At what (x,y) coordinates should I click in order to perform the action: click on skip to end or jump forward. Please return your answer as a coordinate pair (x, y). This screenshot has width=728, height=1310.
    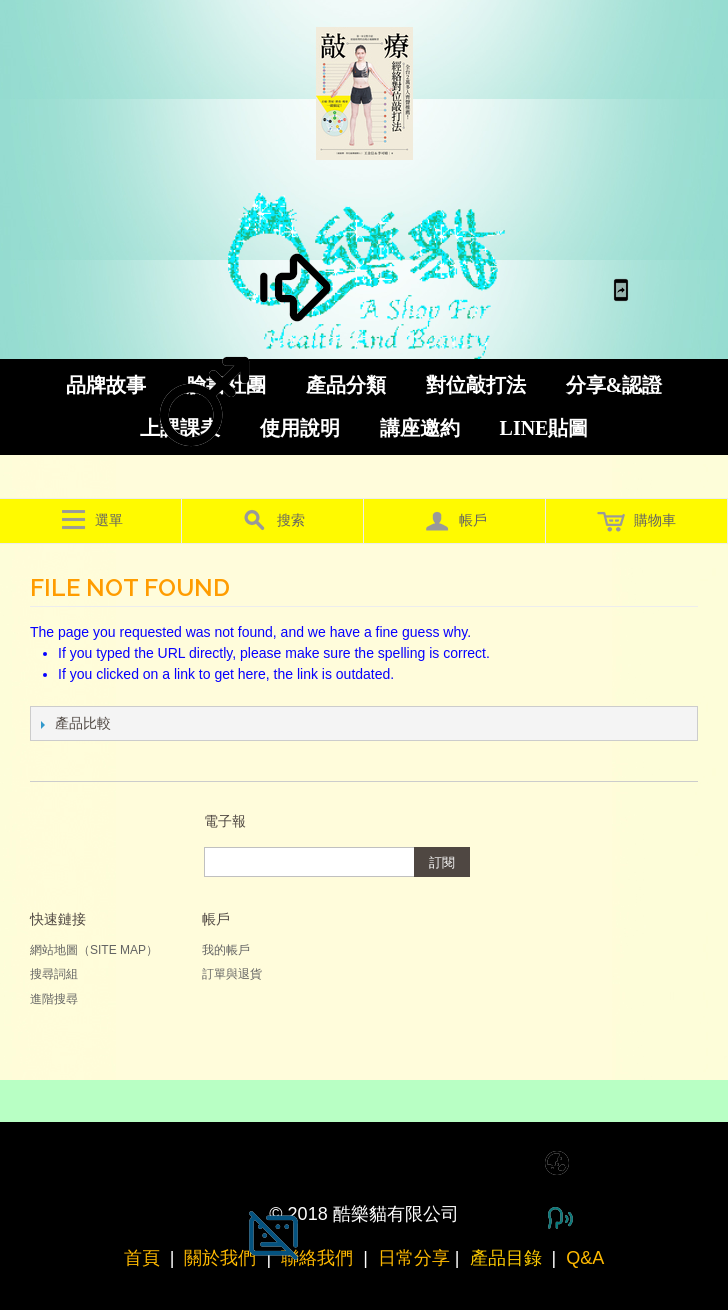
    Looking at the image, I should click on (293, 287).